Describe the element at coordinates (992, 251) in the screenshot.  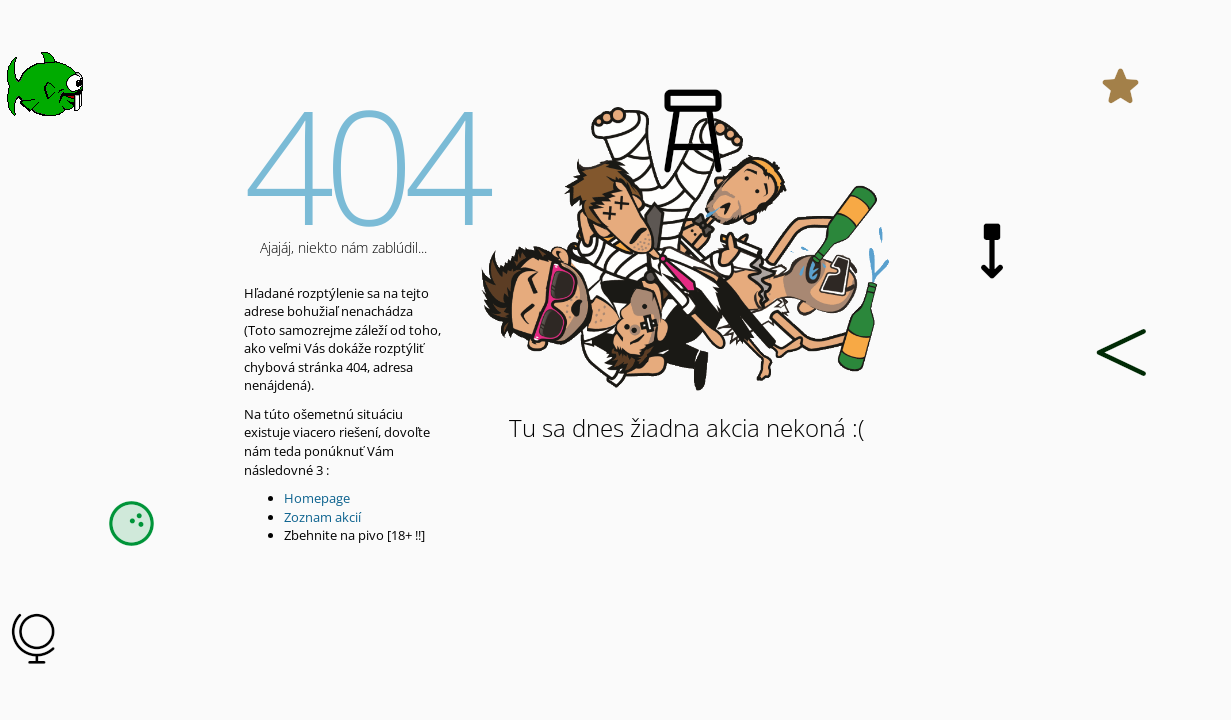
I see `download or save content` at that location.